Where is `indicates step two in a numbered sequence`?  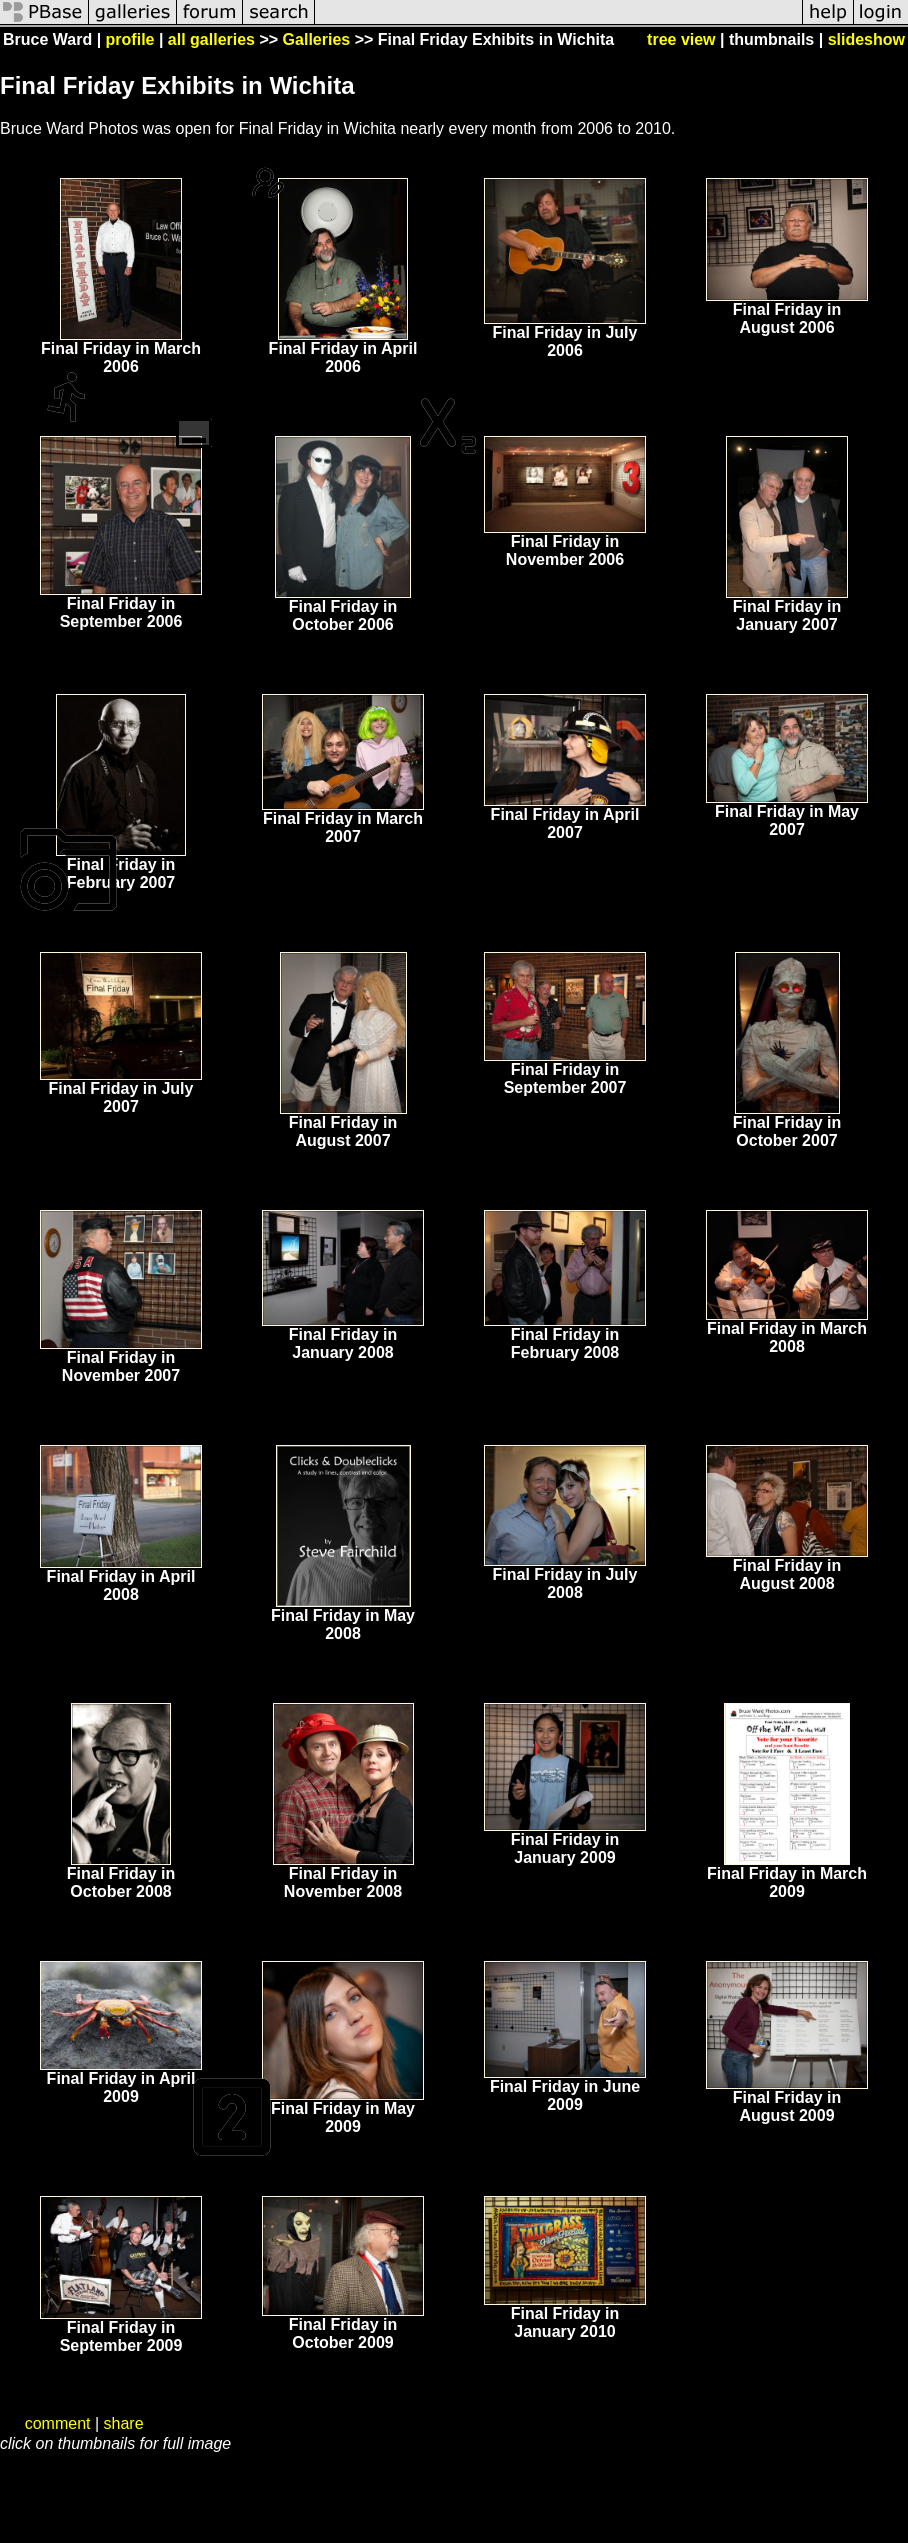
indicates step two in a numbered sequence is located at coordinates (232, 2117).